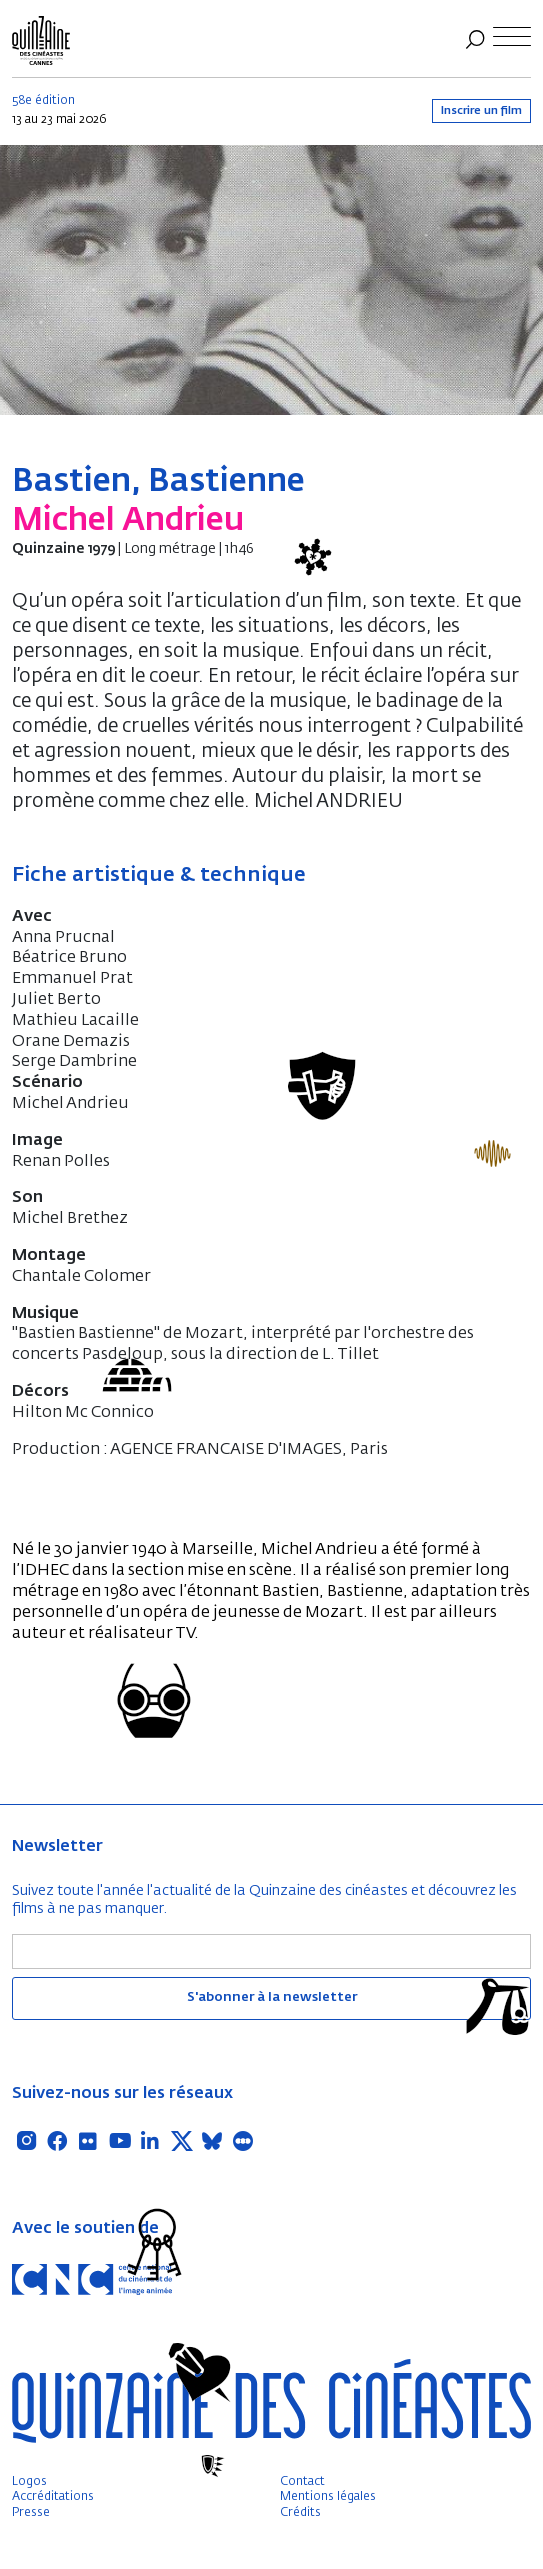 This screenshot has height=2569, width=543. Describe the element at coordinates (313, 557) in the screenshot. I see `indicates a frozen or cold status effect in gameplay` at that location.